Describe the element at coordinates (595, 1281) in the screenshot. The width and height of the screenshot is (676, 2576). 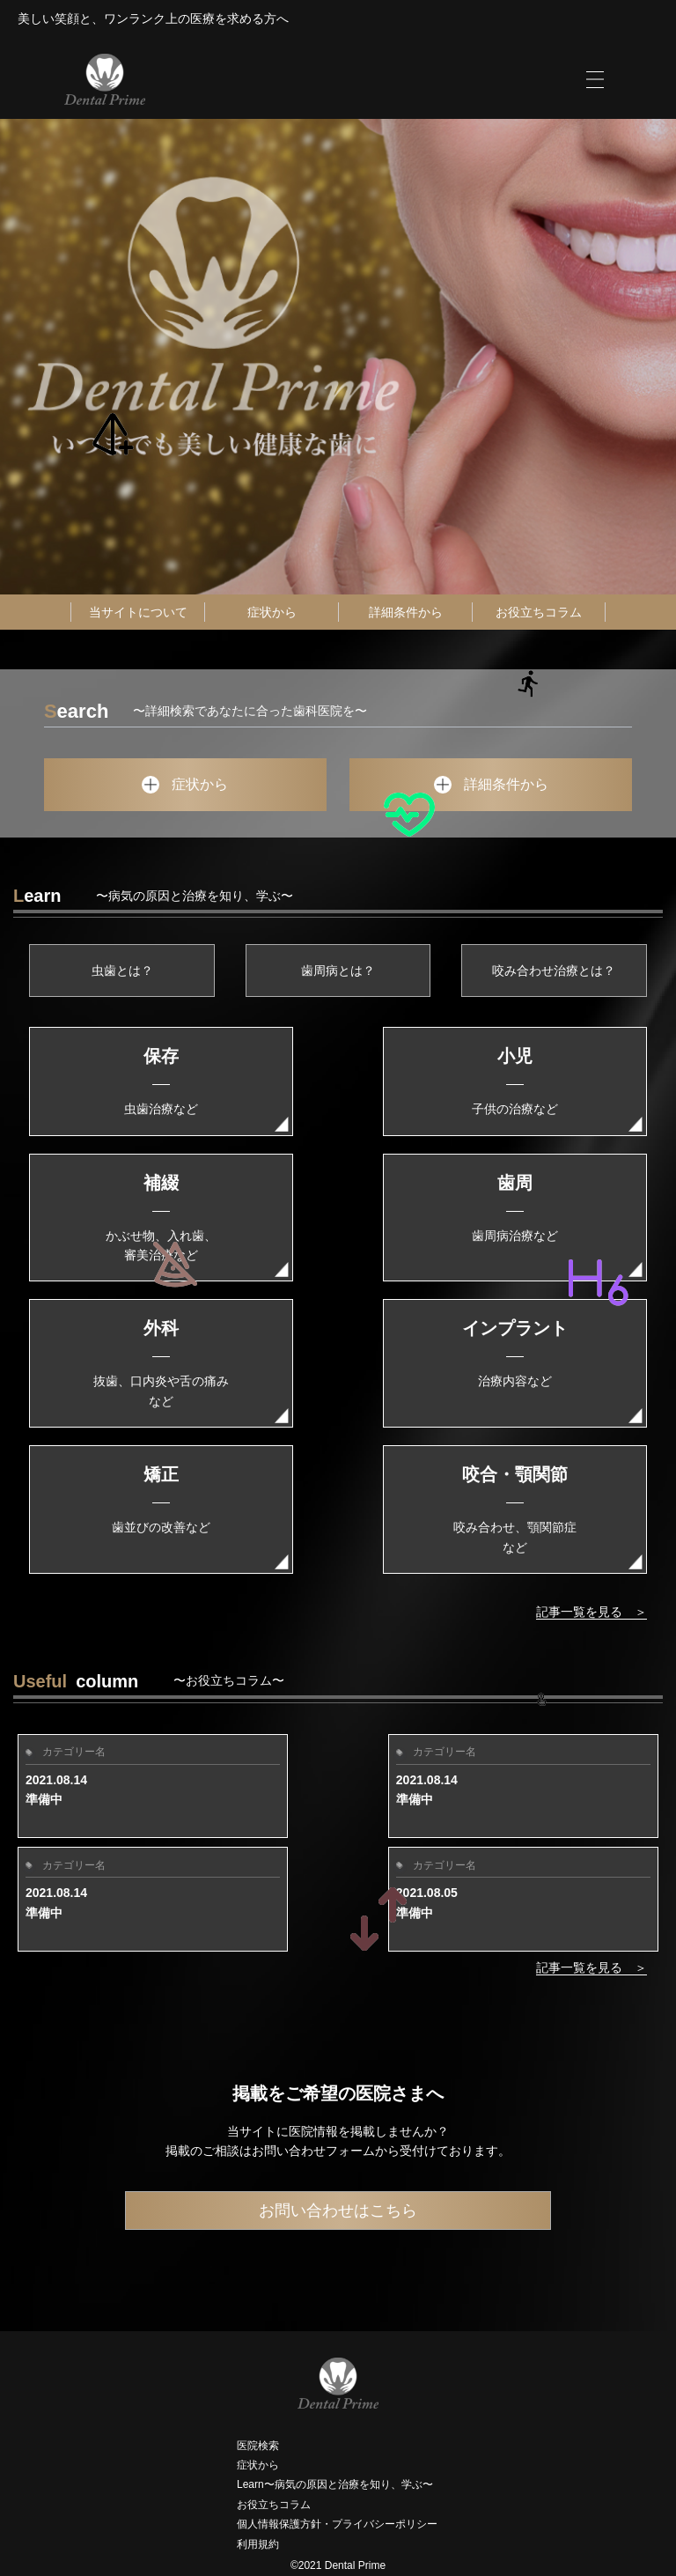
I see `format text as heading level 6` at that location.